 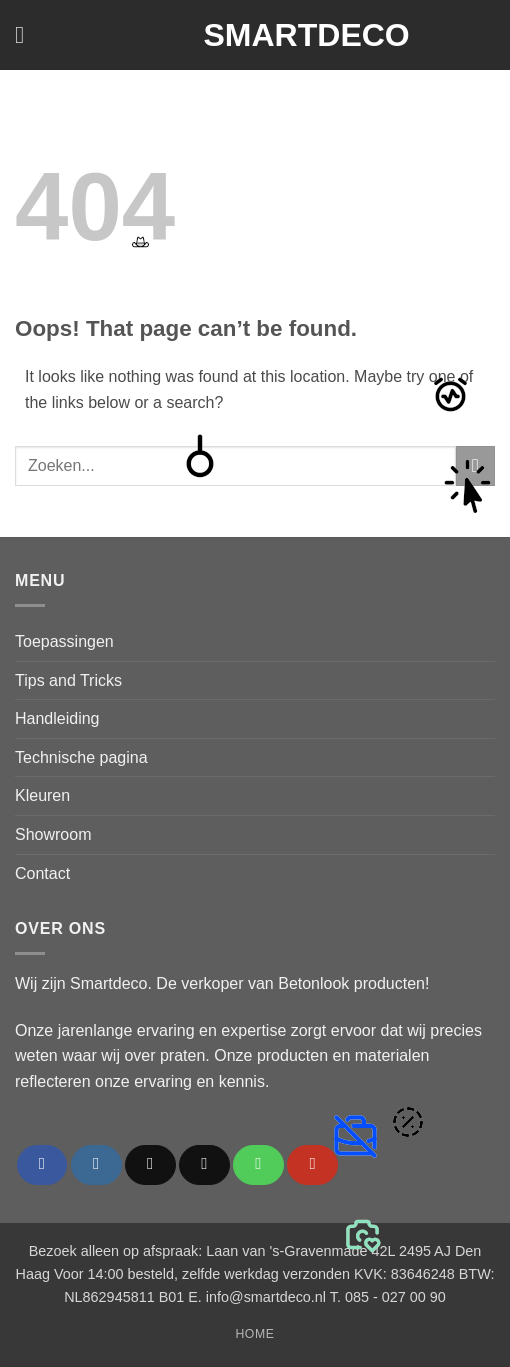 I want to click on mark photo as favorite, so click(x=362, y=1234).